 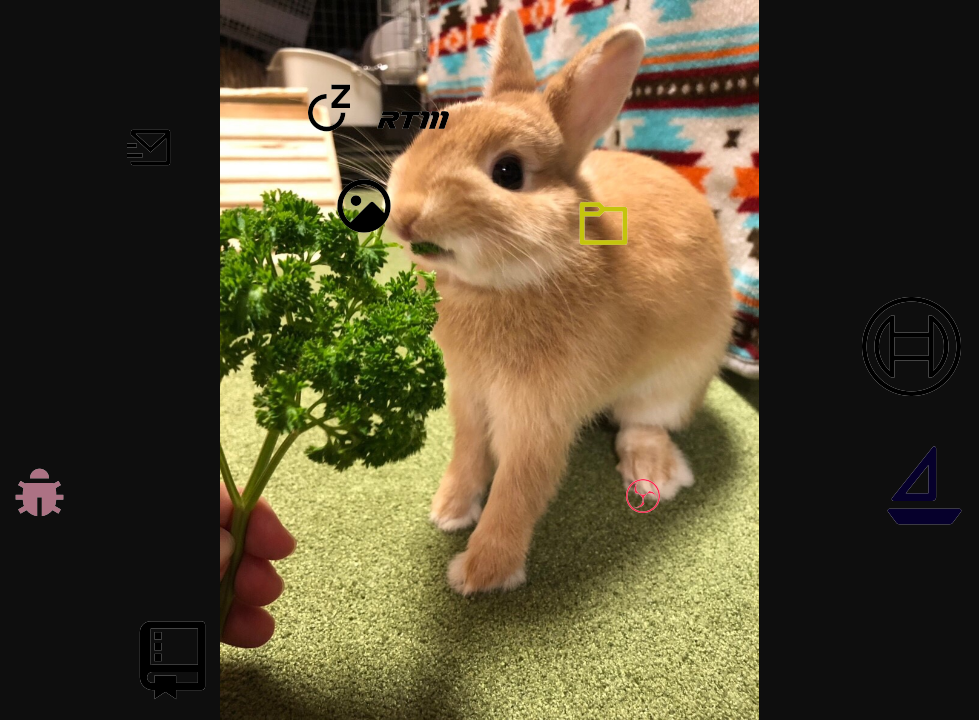 What do you see at coordinates (39, 492) in the screenshot?
I see `report a bug or issue` at bounding box center [39, 492].